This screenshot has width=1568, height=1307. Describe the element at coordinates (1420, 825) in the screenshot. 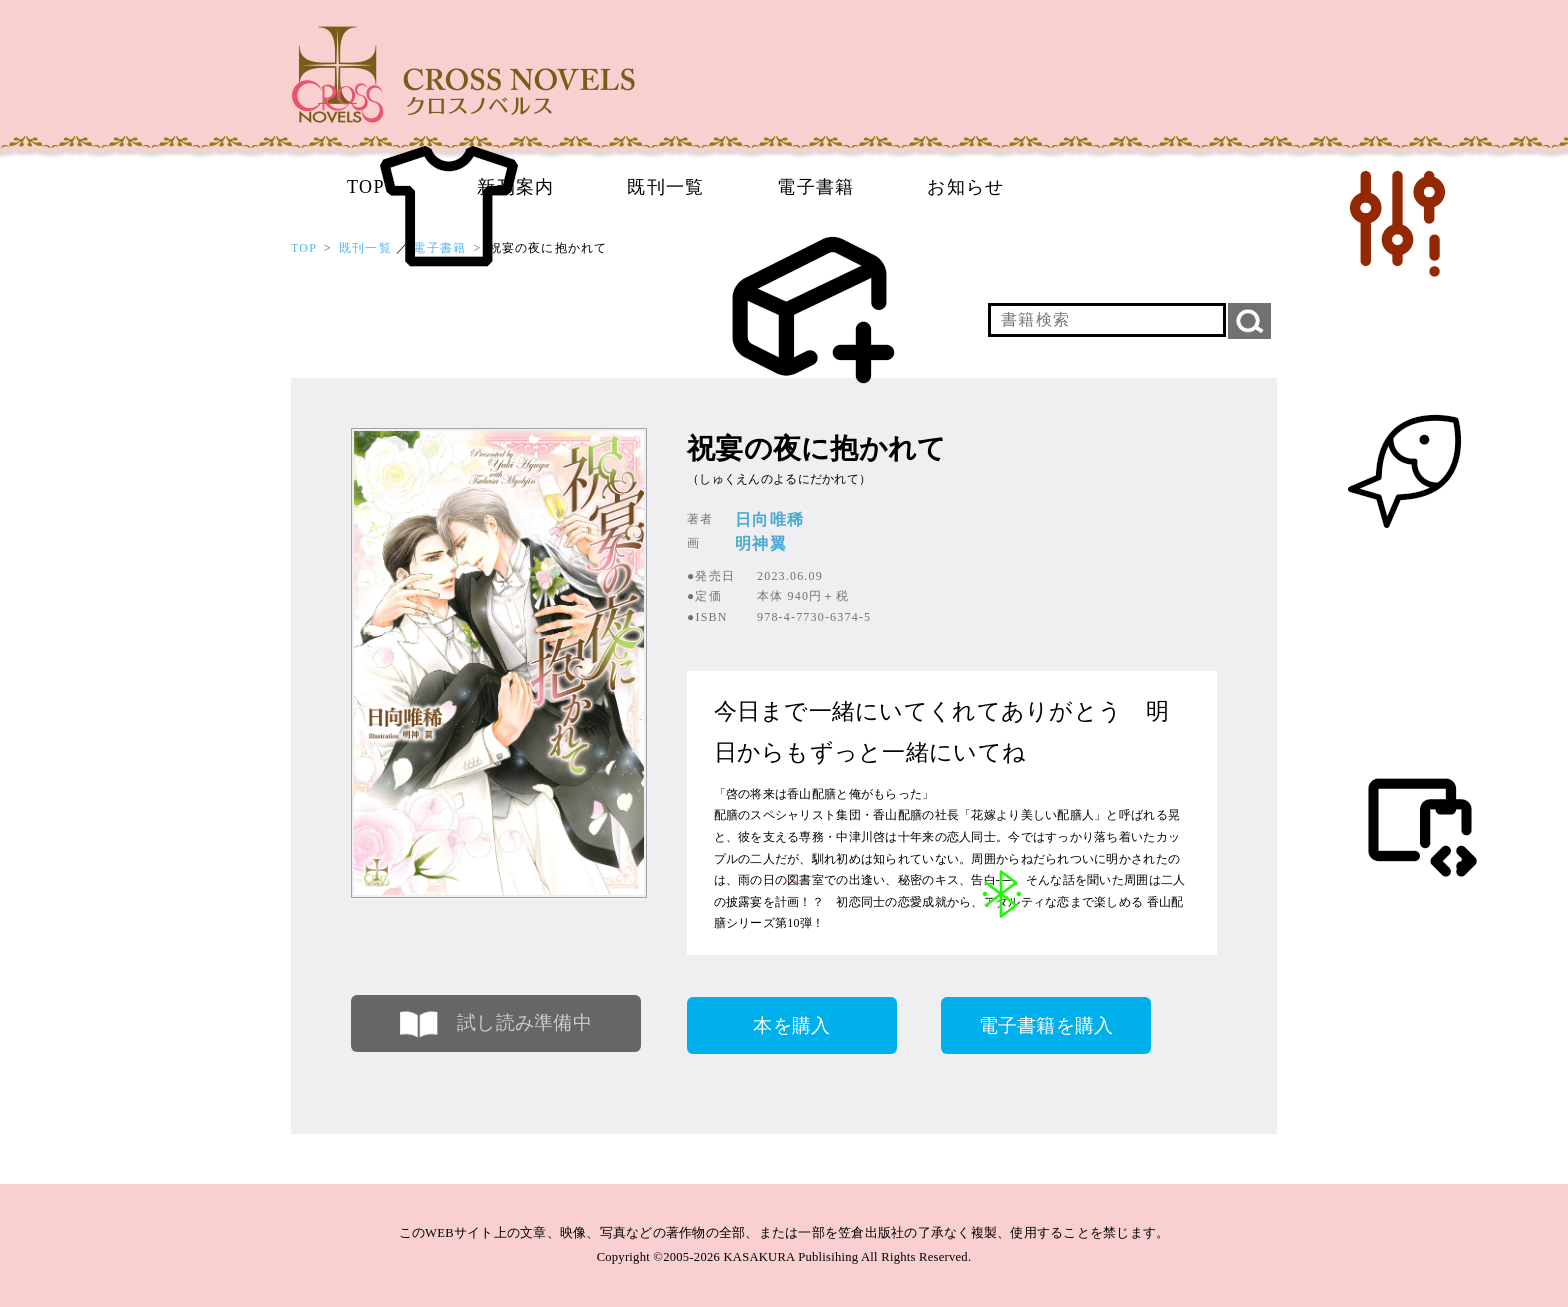

I see `access developer tools across devices` at that location.